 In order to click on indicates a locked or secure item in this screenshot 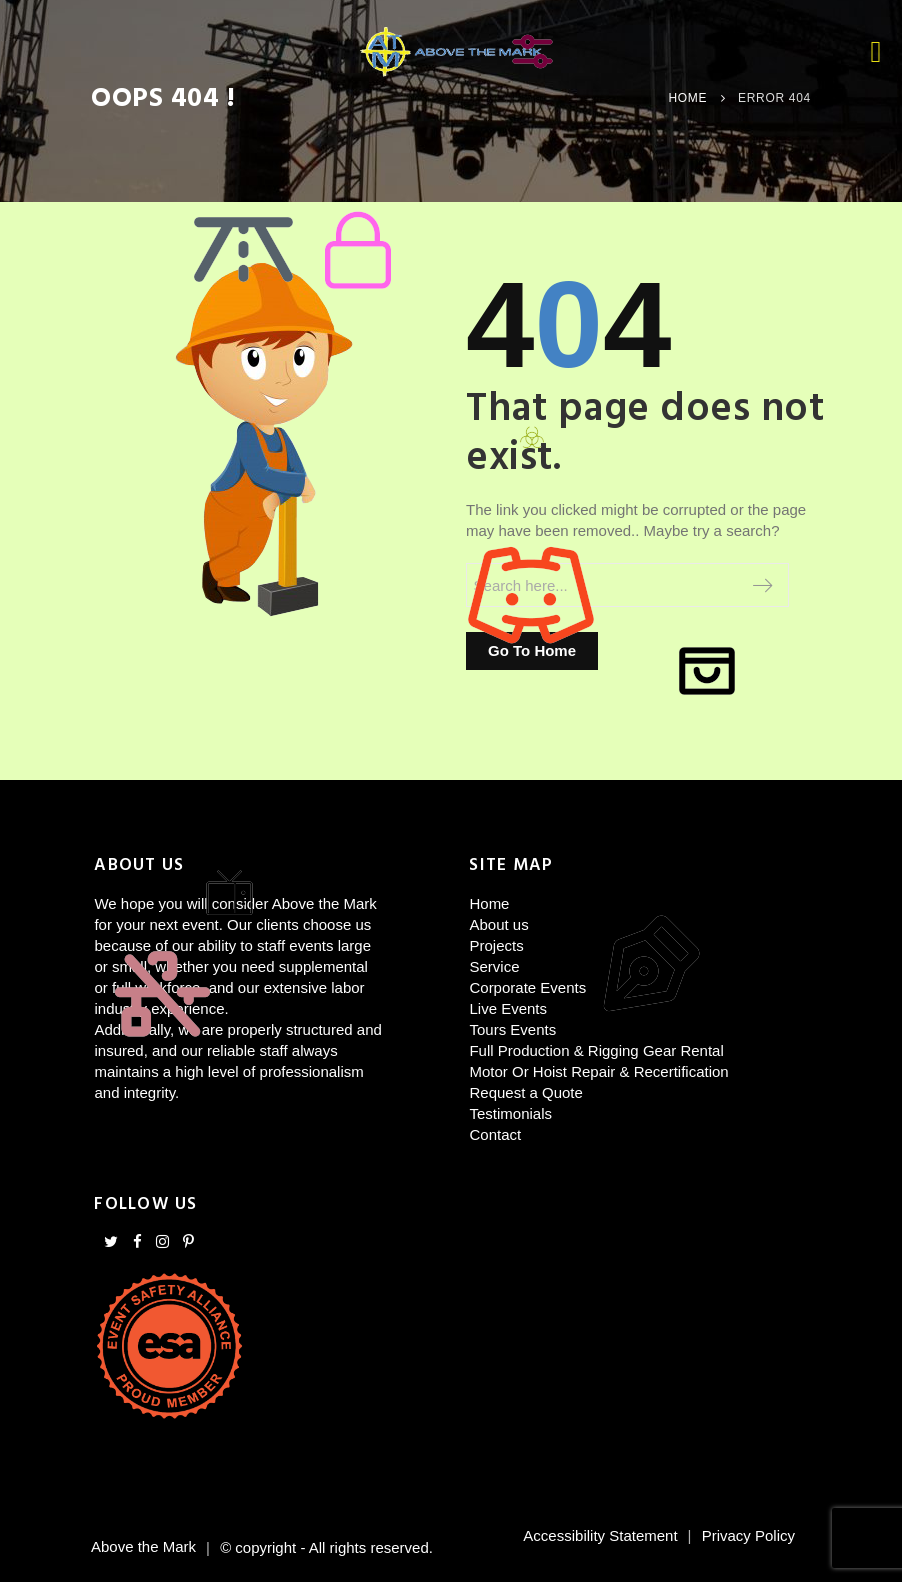, I will do `click(358, 252)`.